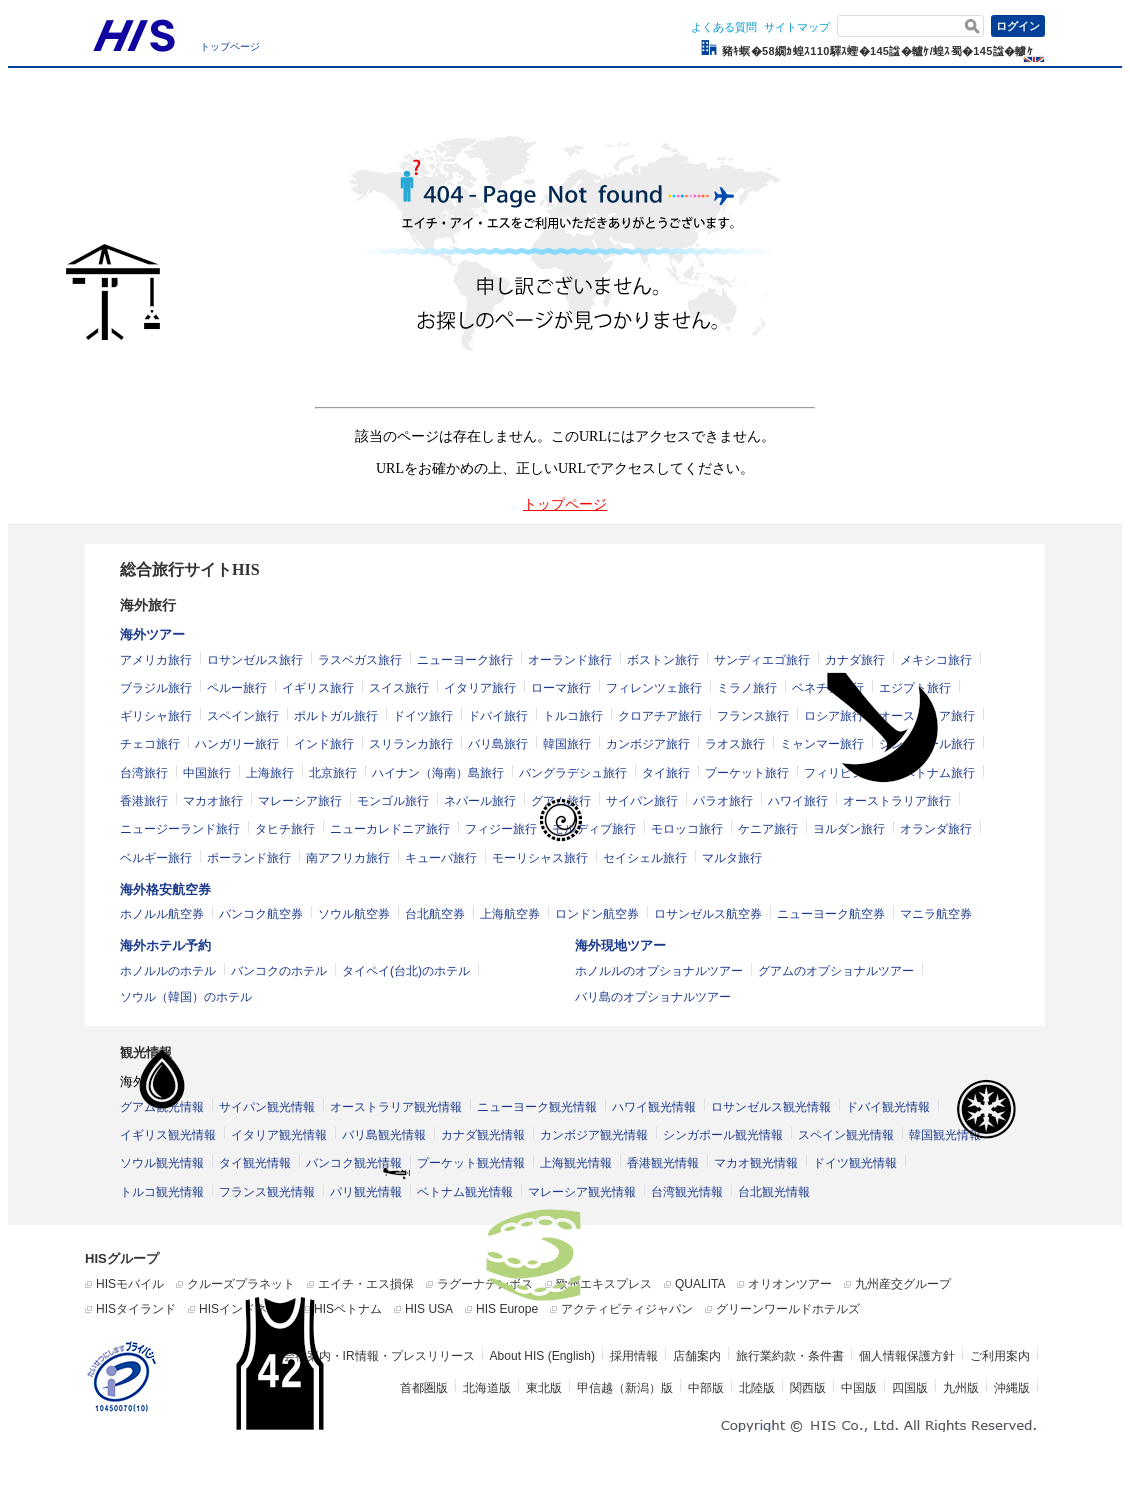 The width and height of the screenshot is (1130, 1509). Describe the element at coordinates (396, 1173) in the screenshot. I see `enable airplane mode` at that location.